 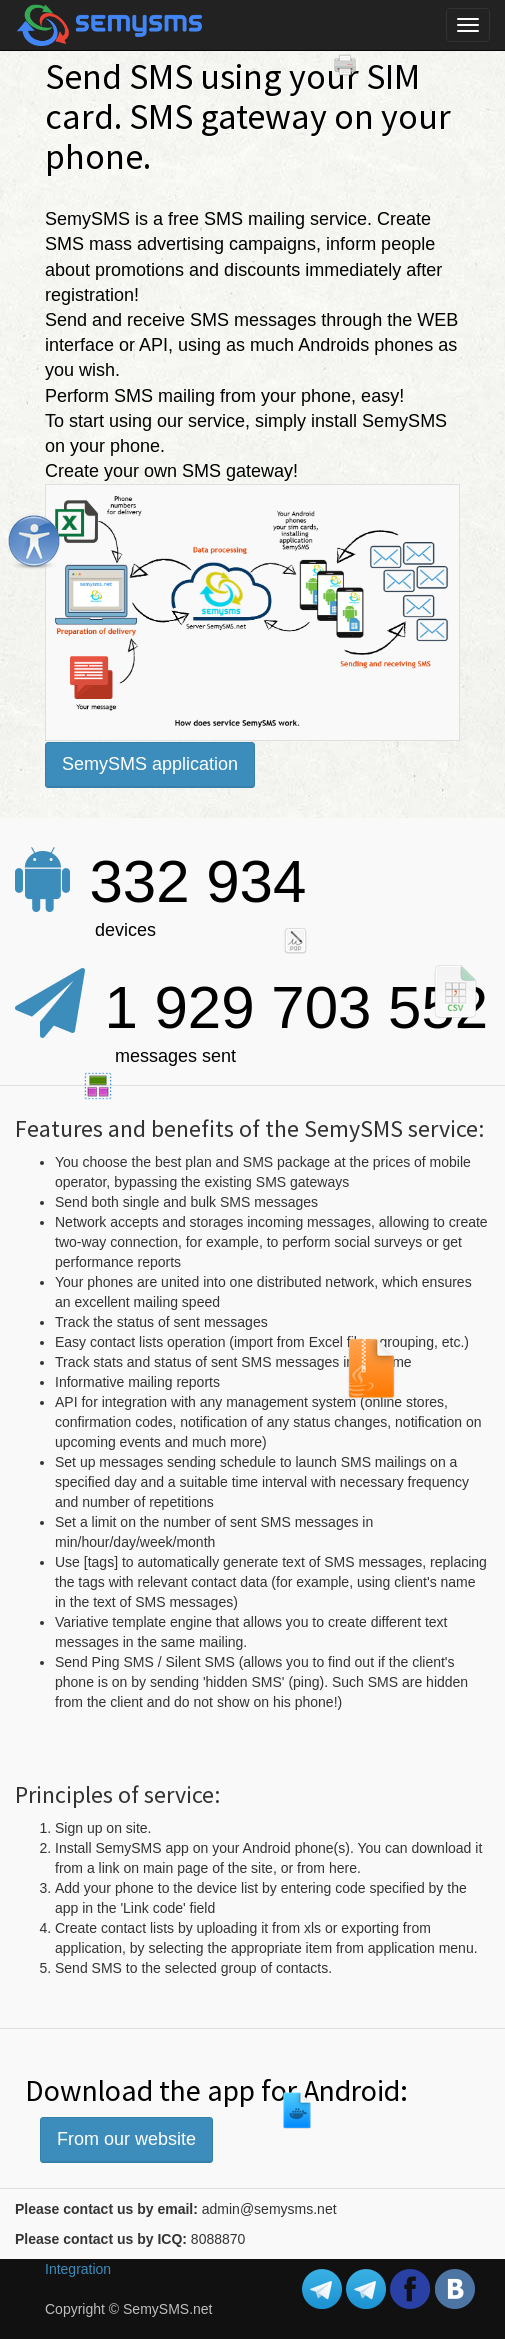 What do you see at coordinates (34, 541) in the screenshot?
I see `open accessibility settings` at bounding box center [34, 541].